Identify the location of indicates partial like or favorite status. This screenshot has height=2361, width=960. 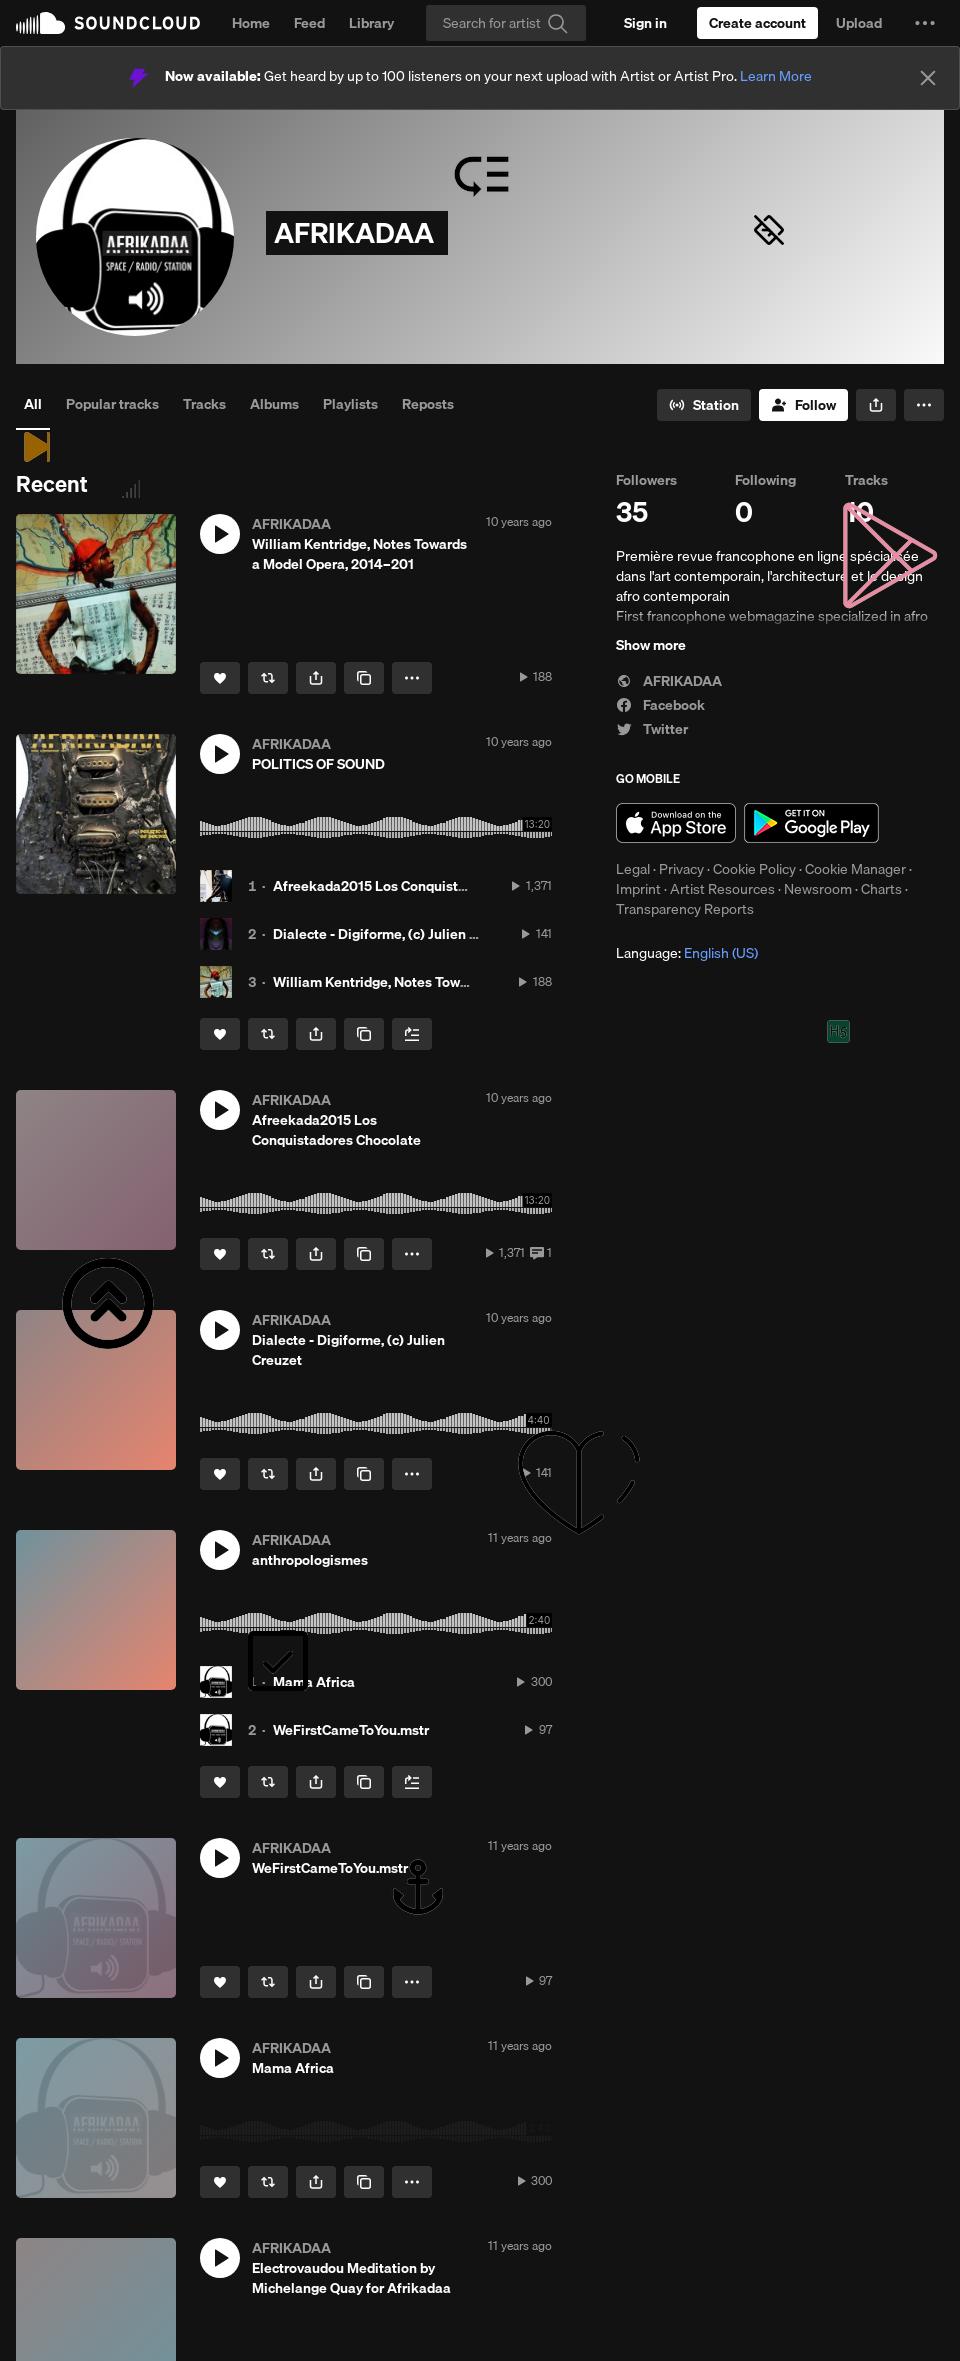
(579, 1478).